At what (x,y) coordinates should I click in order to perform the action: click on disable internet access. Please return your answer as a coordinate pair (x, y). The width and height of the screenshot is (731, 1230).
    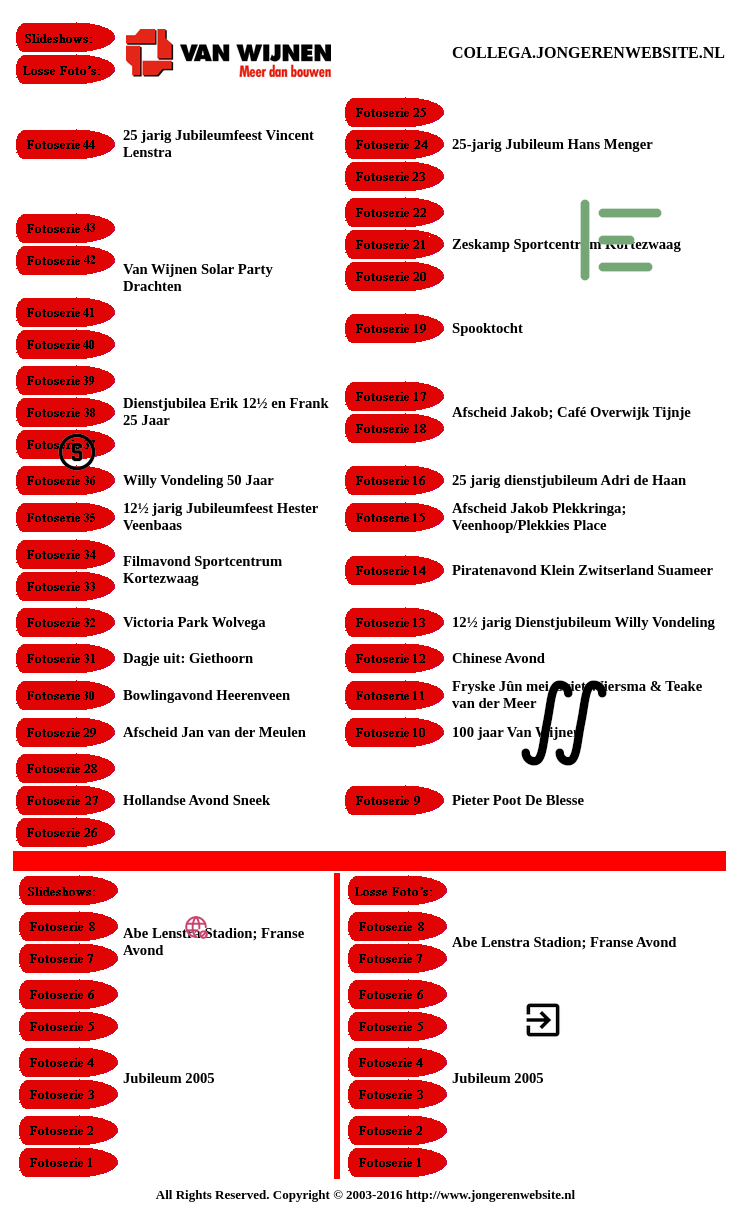
    Looking at the image, I should click on (196, 927).